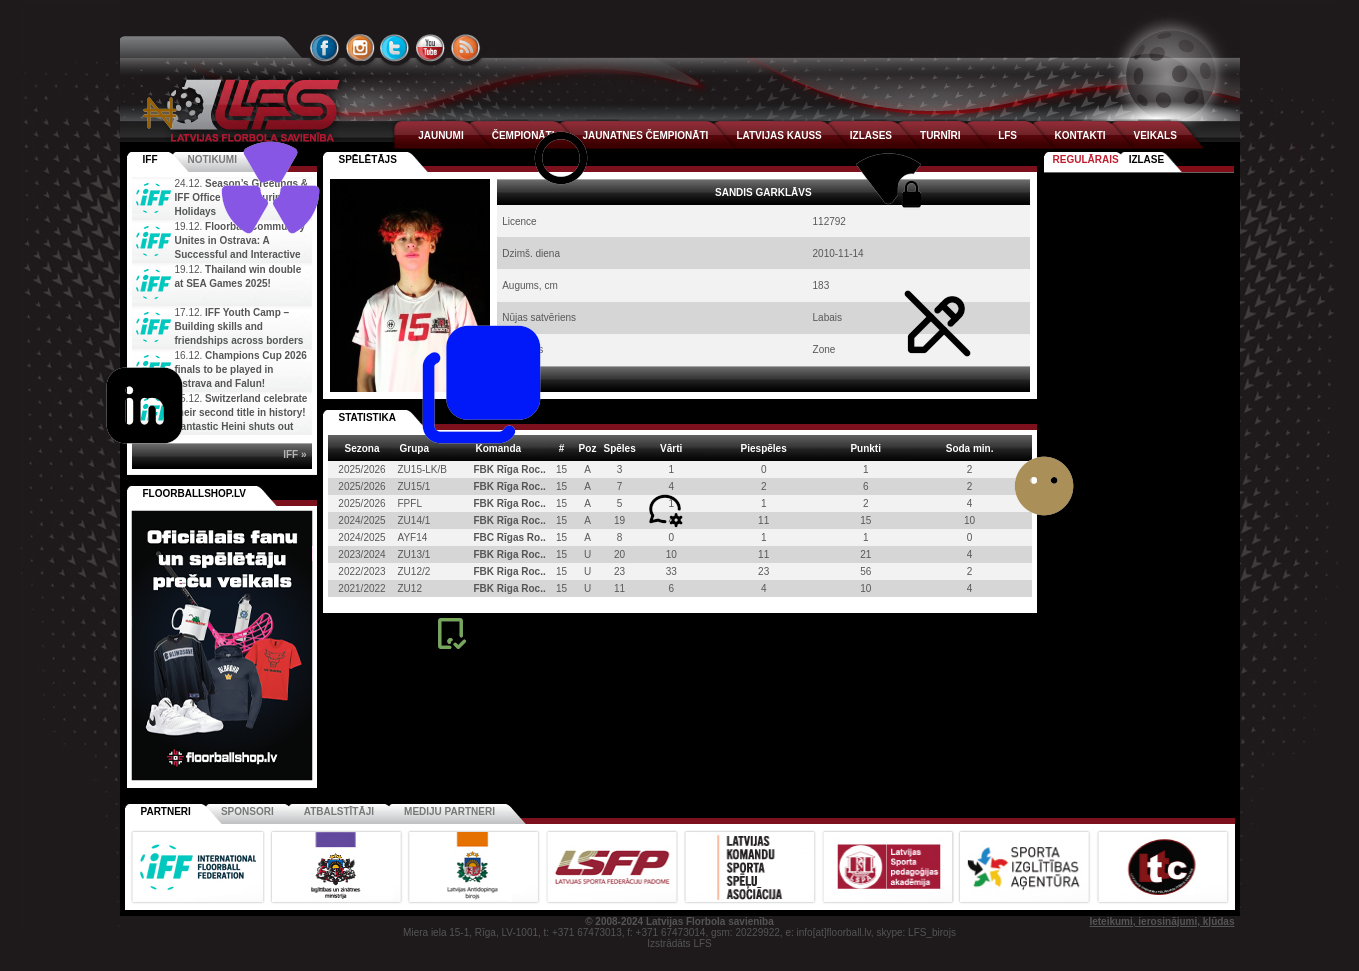 Image resolution: width=1359 pixels, height=971 pixels. What do you see at coordinates (481, 384) in the screenshot?
I see `view multiple items or collections` at bounding box center [481, 384].